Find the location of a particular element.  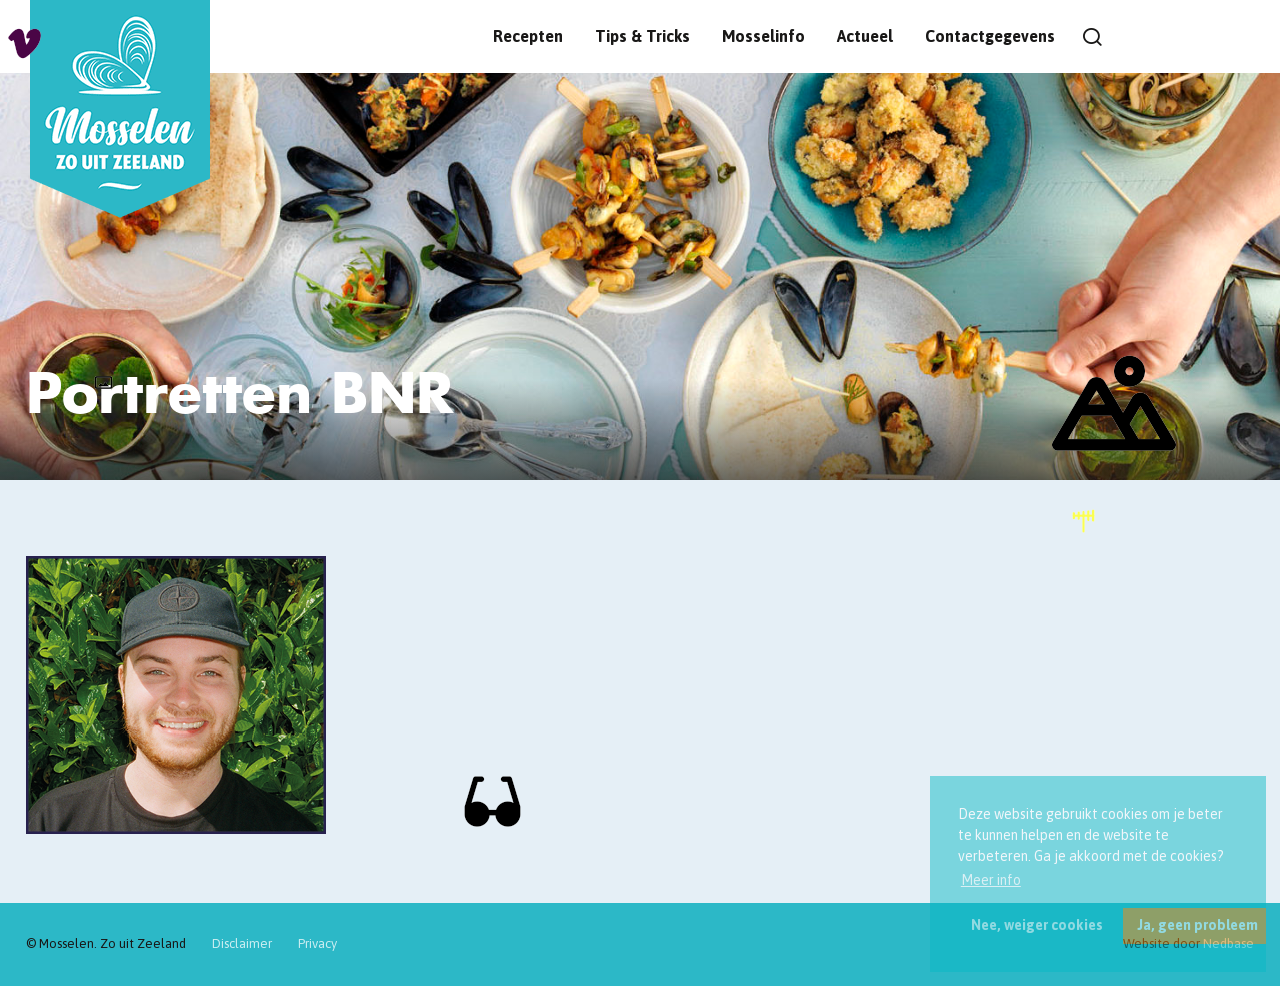

indicates signal or network connectivity status is located at coordinates (1083, 520).